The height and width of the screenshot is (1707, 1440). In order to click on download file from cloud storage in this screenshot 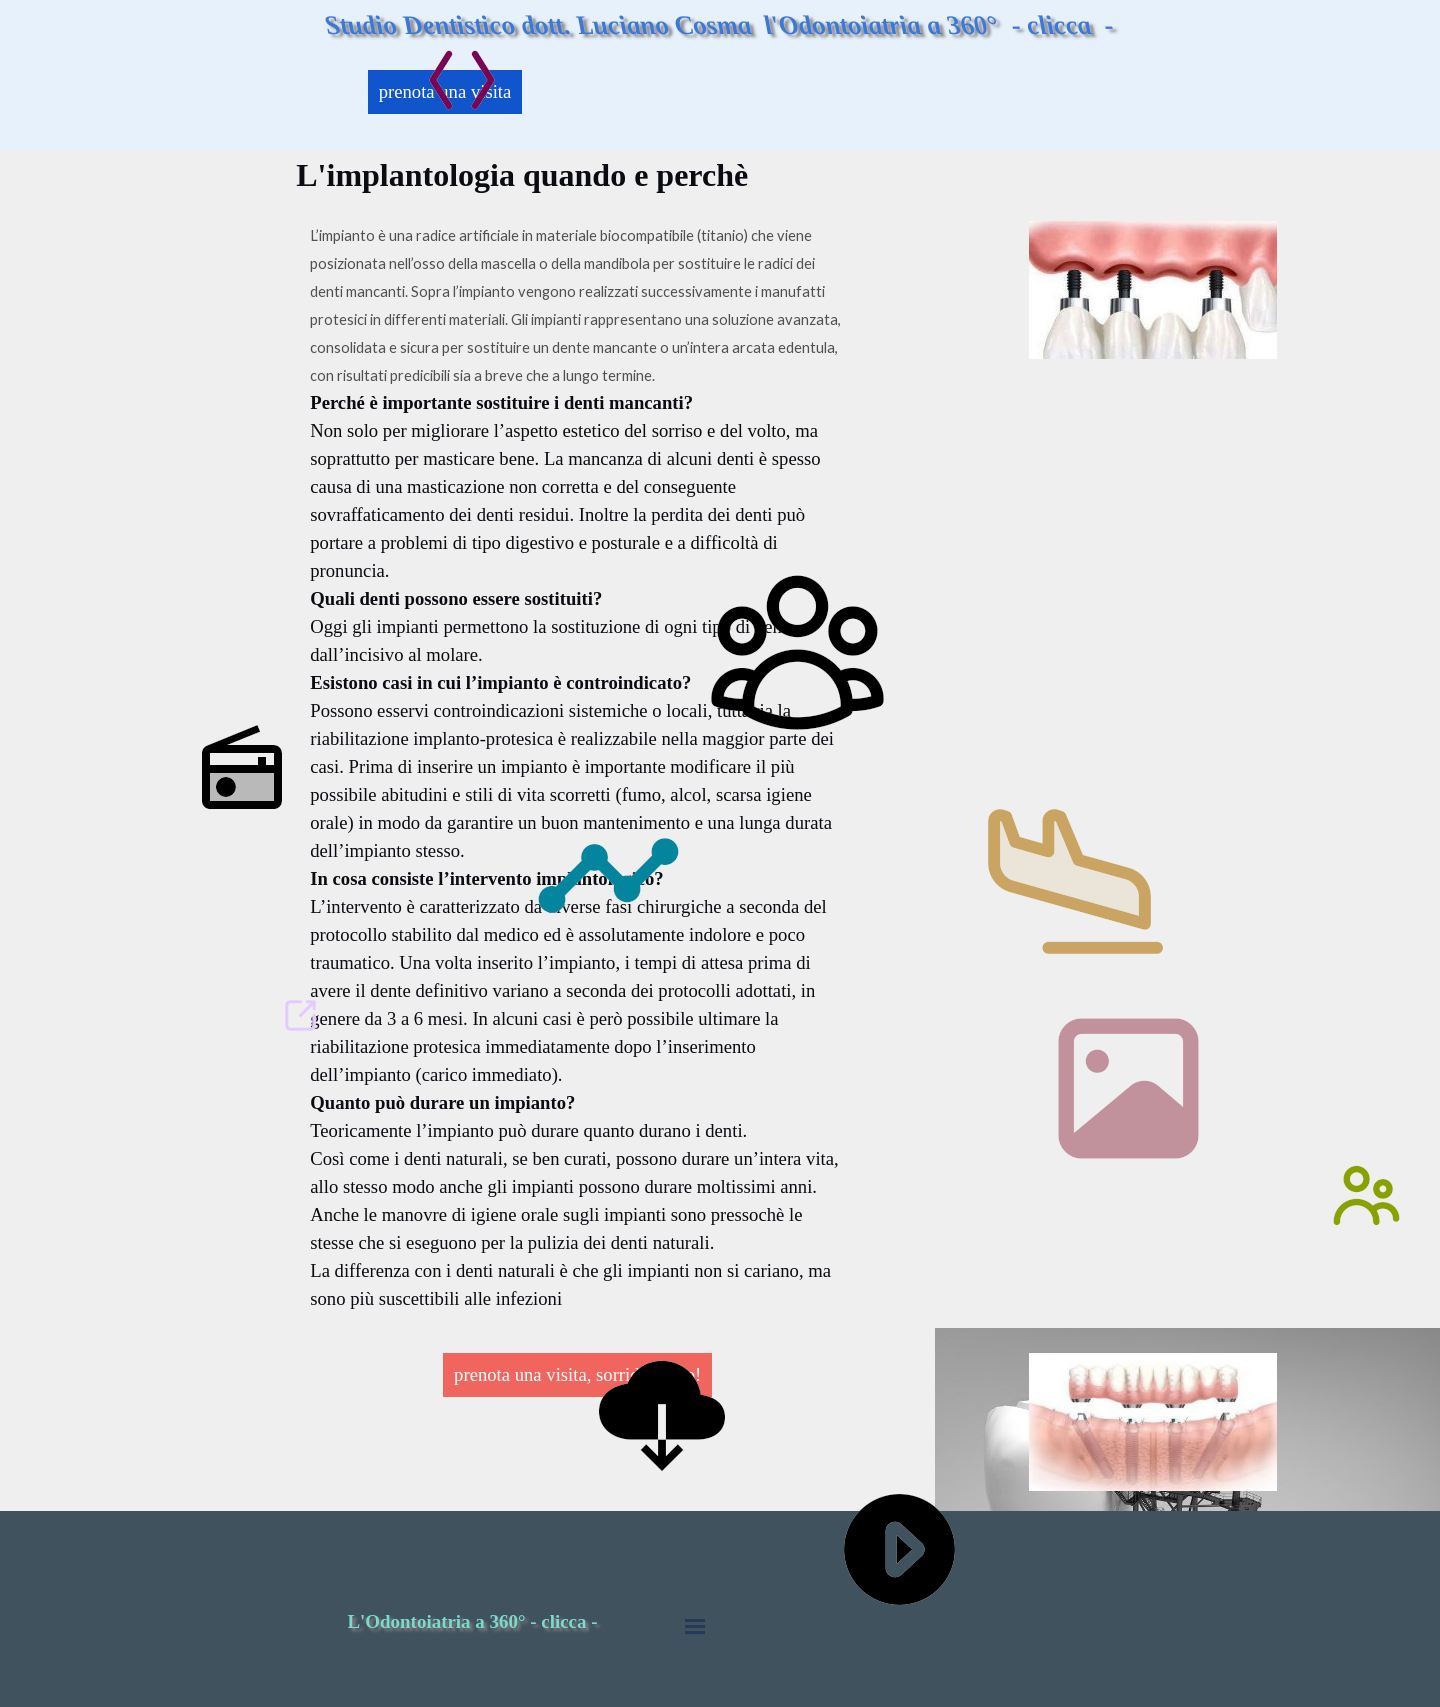, I will do `click(662, 1416)`.